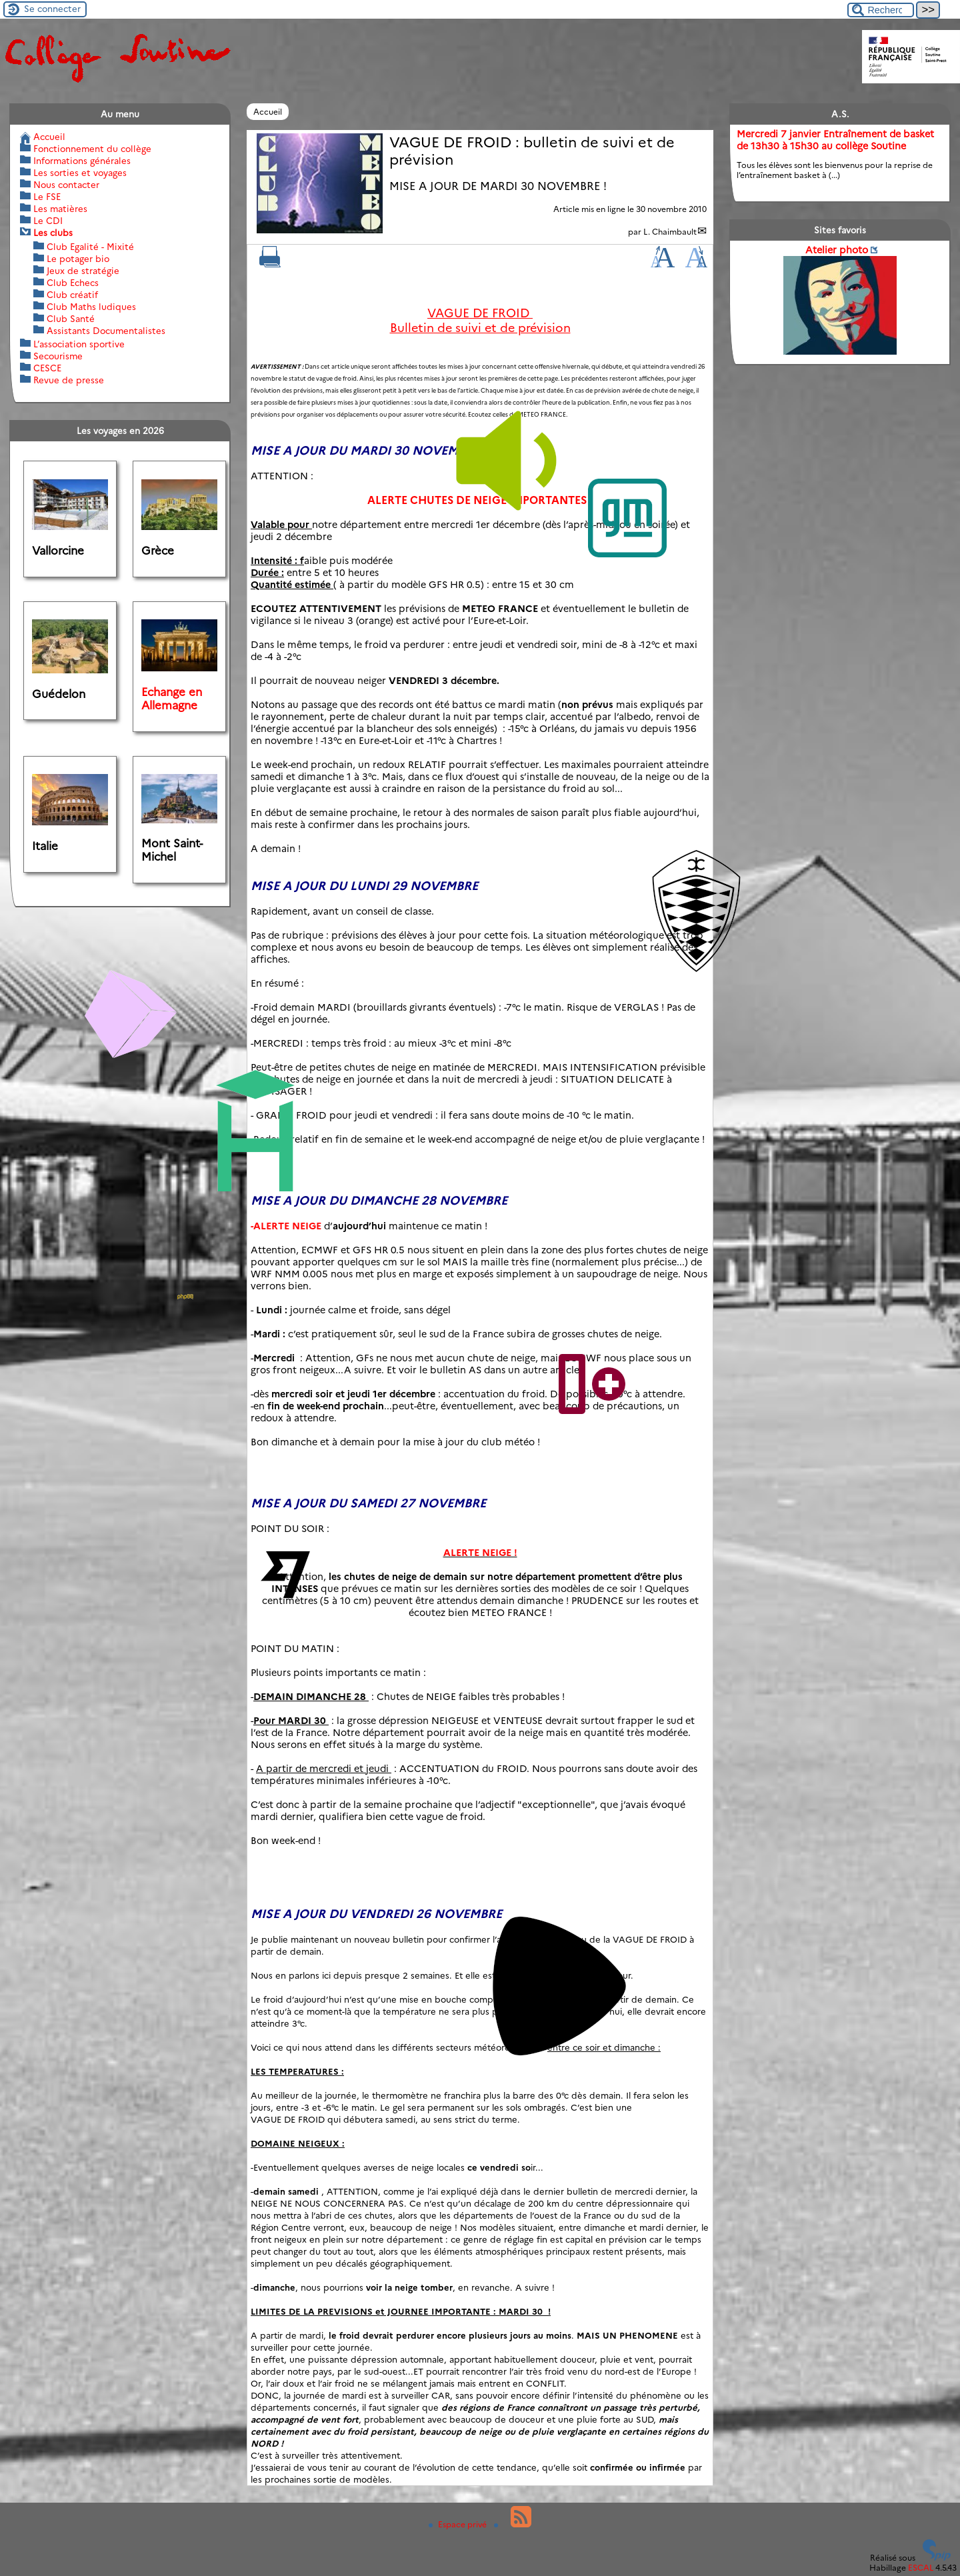  Describe the element at coordinates (627, 518) in the screenshot. I see `general motors company logo` at that location.